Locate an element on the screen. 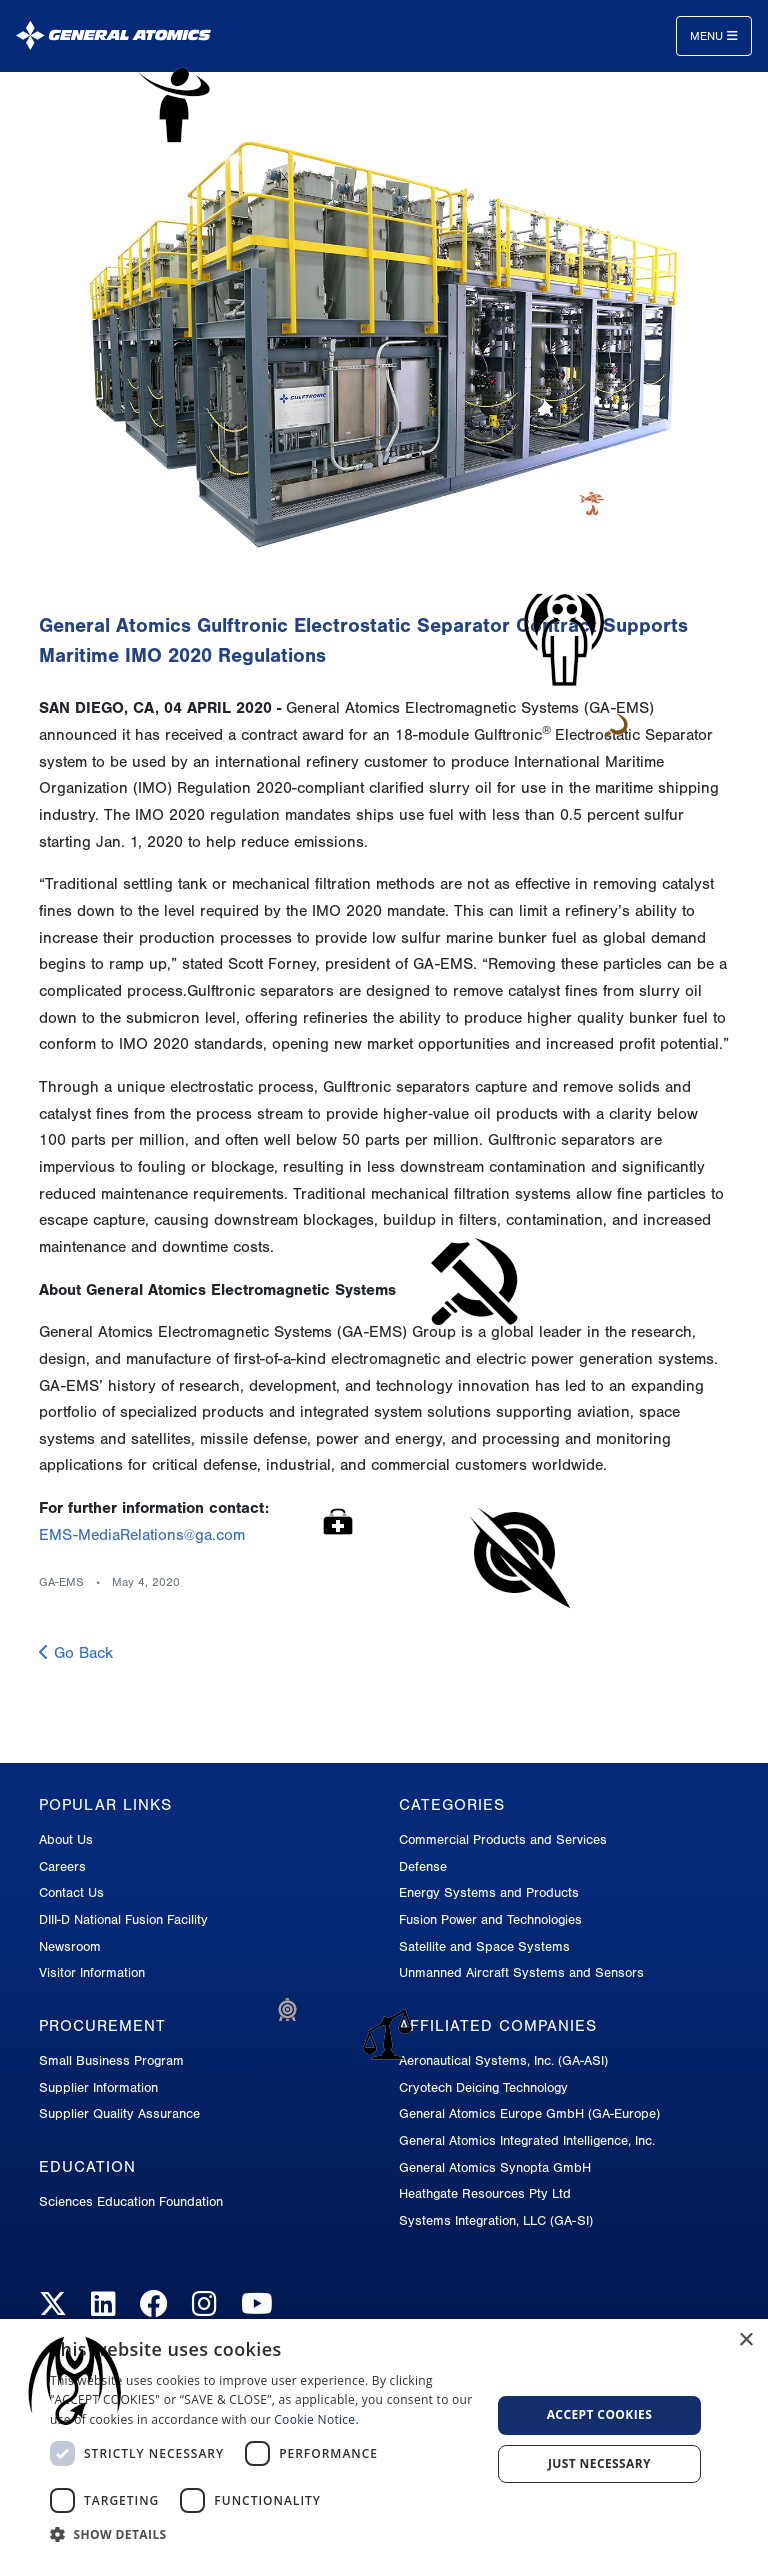 The width and height of the screenshot is (768, 2560). access health or medical features is located at coordinates (338, 1520).